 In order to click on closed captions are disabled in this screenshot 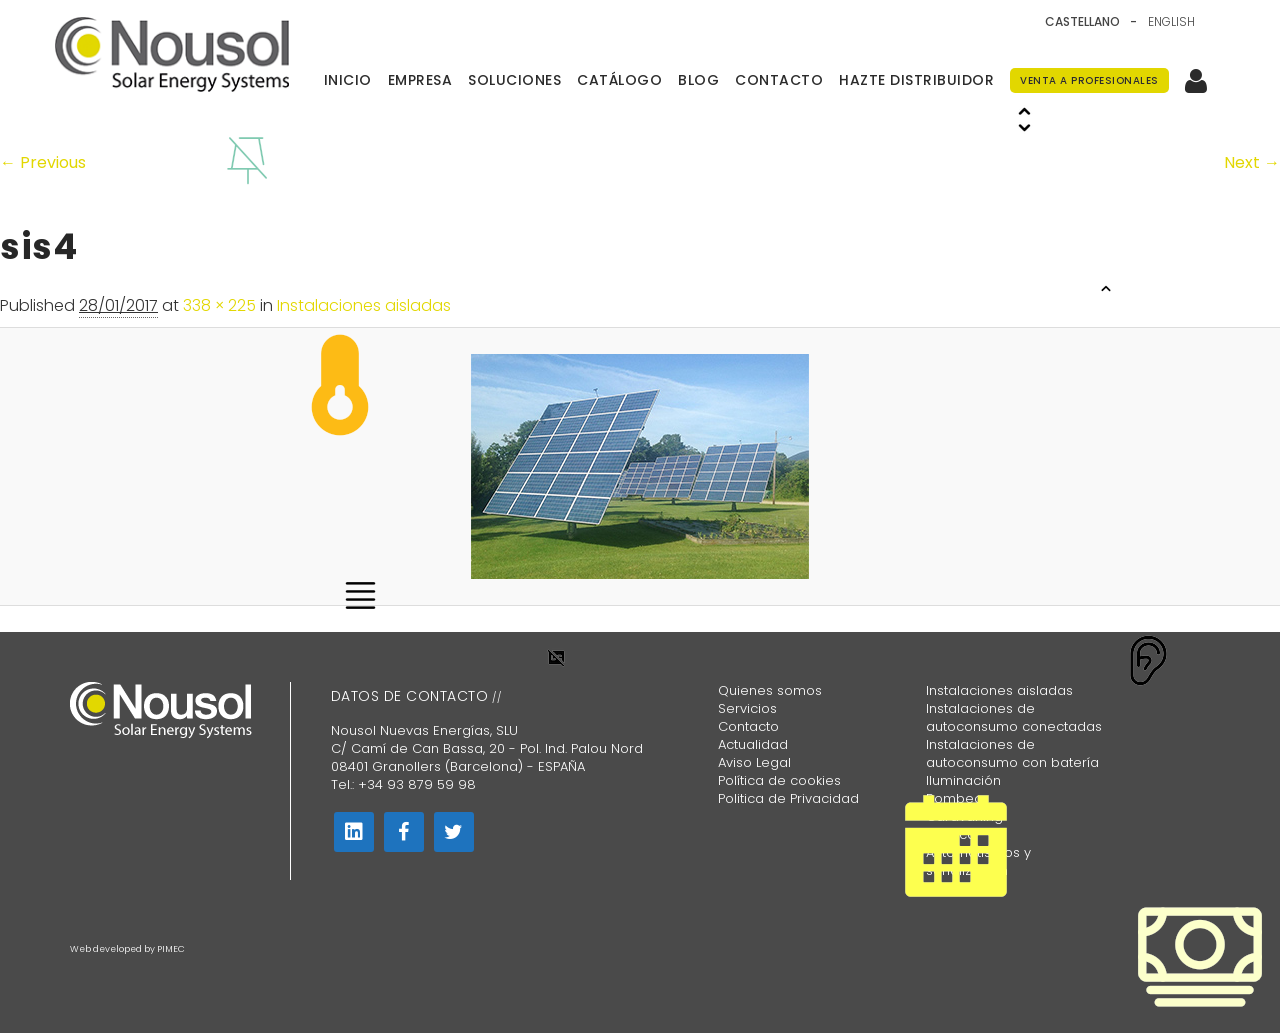, I will do `click(556, 657)`.